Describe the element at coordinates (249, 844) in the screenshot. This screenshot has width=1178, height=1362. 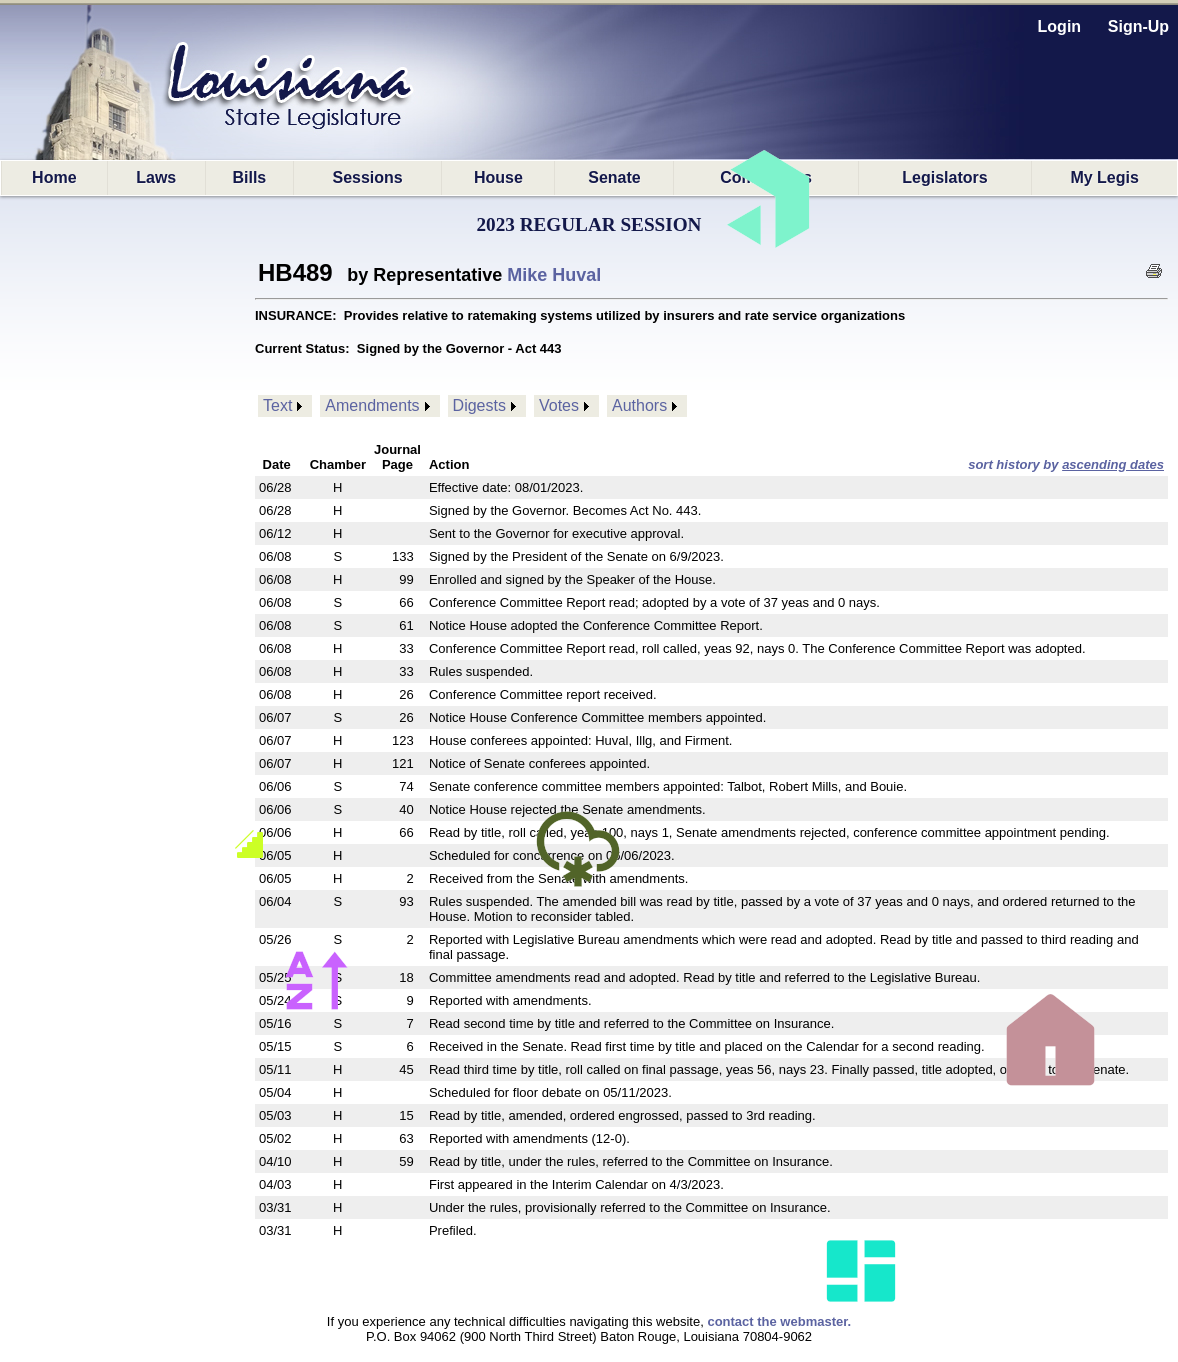
I see `open levels.fyi app or website` at that location.